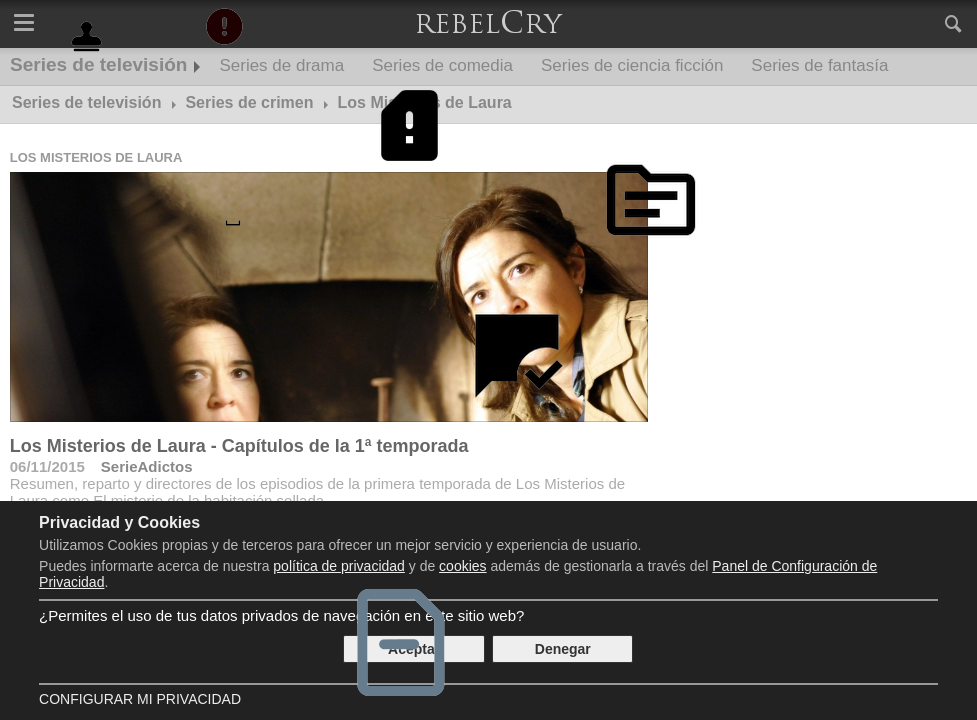 Image resolution: width=977 pixels, height=720 pixels. What do you see at coordinates (224, 26) in the screenshot?
I see `indicates a warning or alert requiring attention` at bounding box center [224, 26].